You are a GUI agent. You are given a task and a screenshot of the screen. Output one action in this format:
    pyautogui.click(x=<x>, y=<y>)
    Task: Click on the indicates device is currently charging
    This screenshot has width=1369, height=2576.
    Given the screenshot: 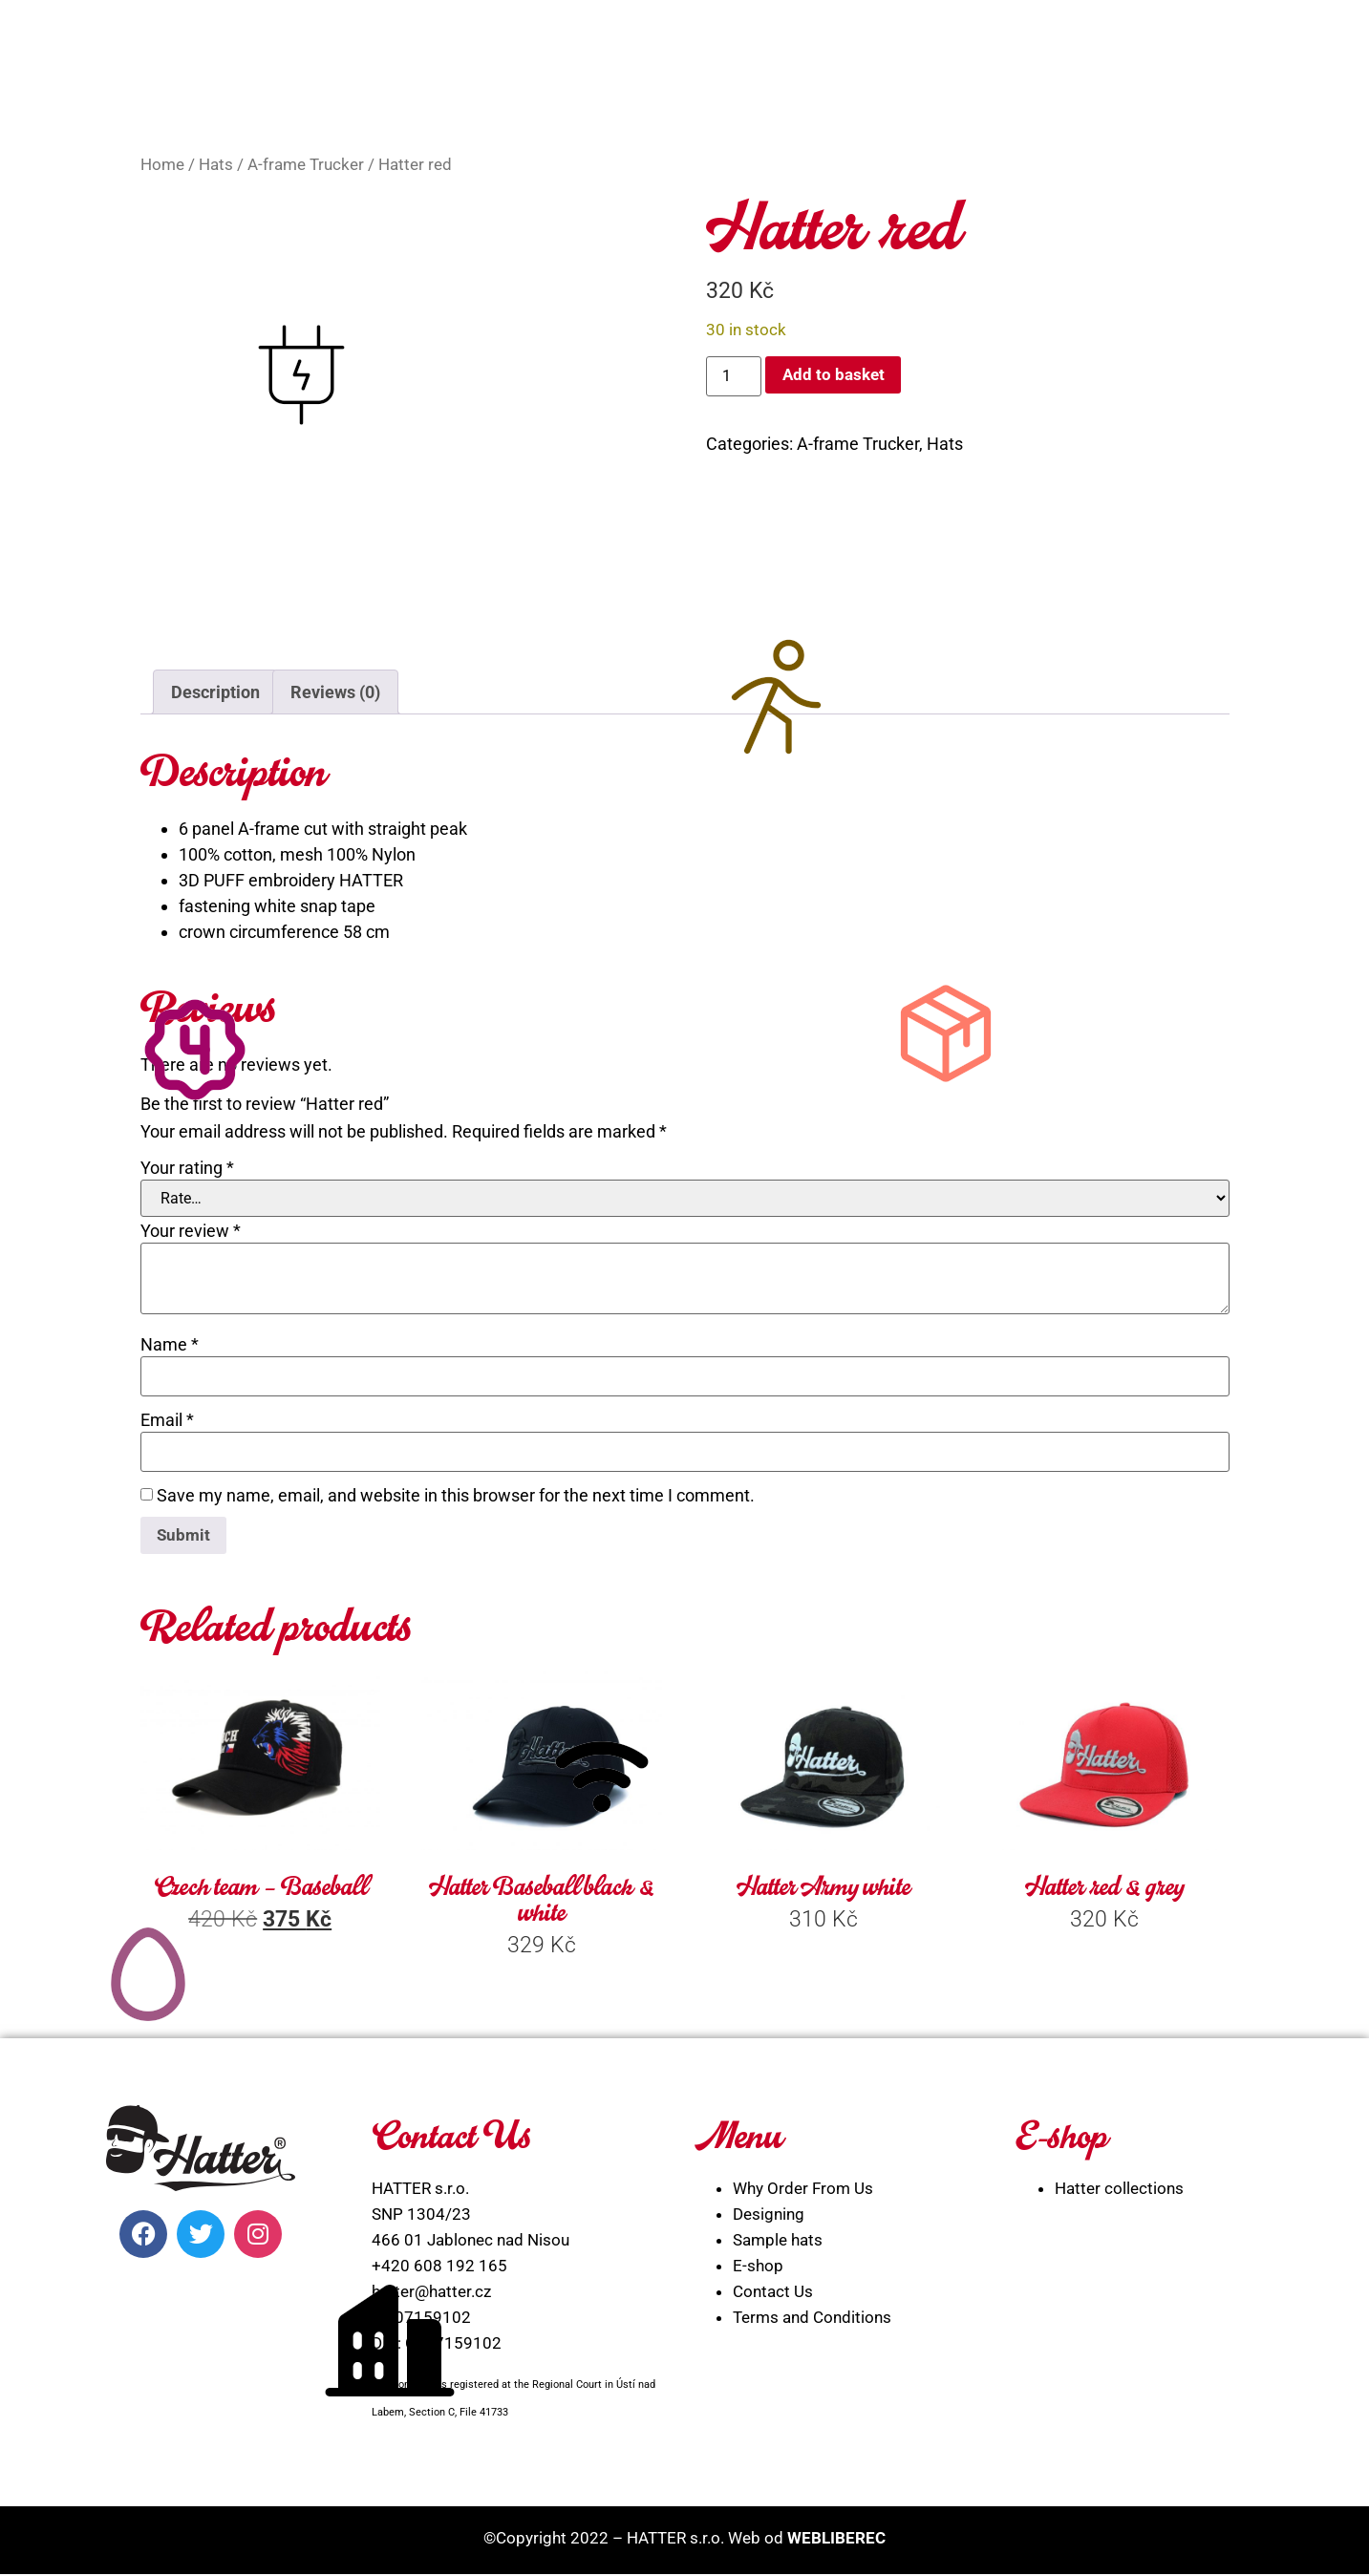 What is the action you would take?
    pyautogui.click(x=301, y=374)
    